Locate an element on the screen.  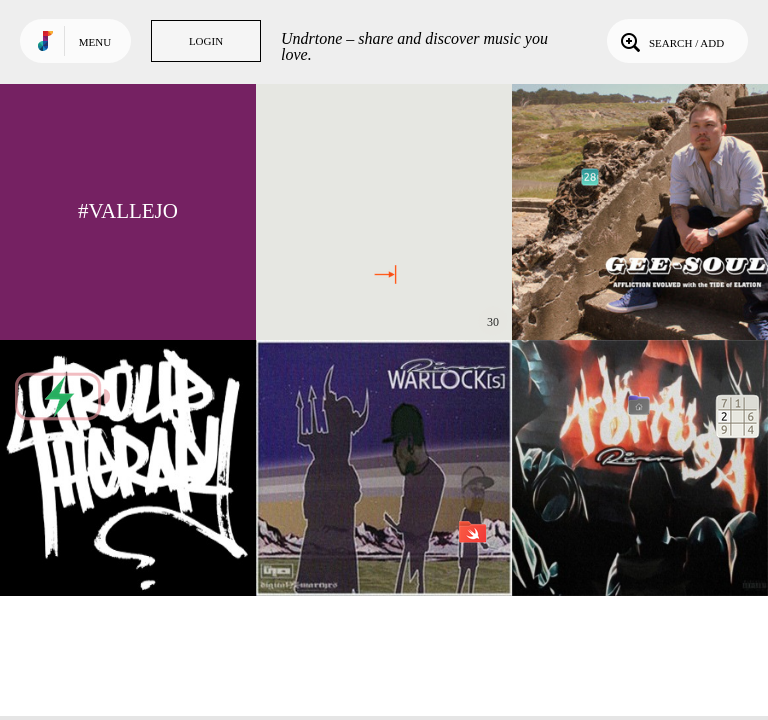
open the calendar app is located at coordinates (590, 177).